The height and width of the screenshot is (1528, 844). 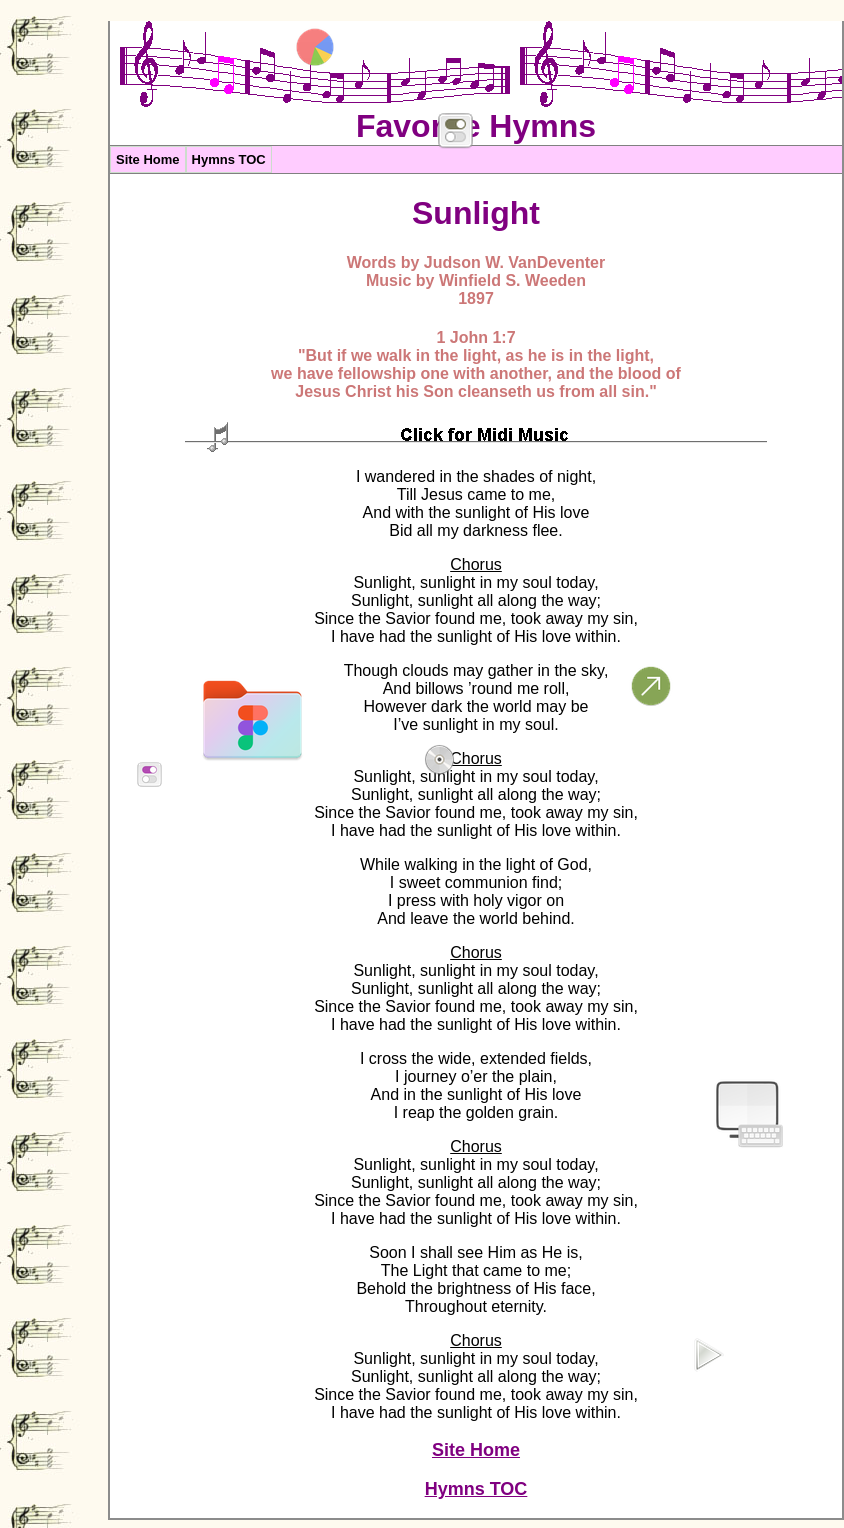 I want to click on access computer or desktop settings, so click(x=749, y=1113).